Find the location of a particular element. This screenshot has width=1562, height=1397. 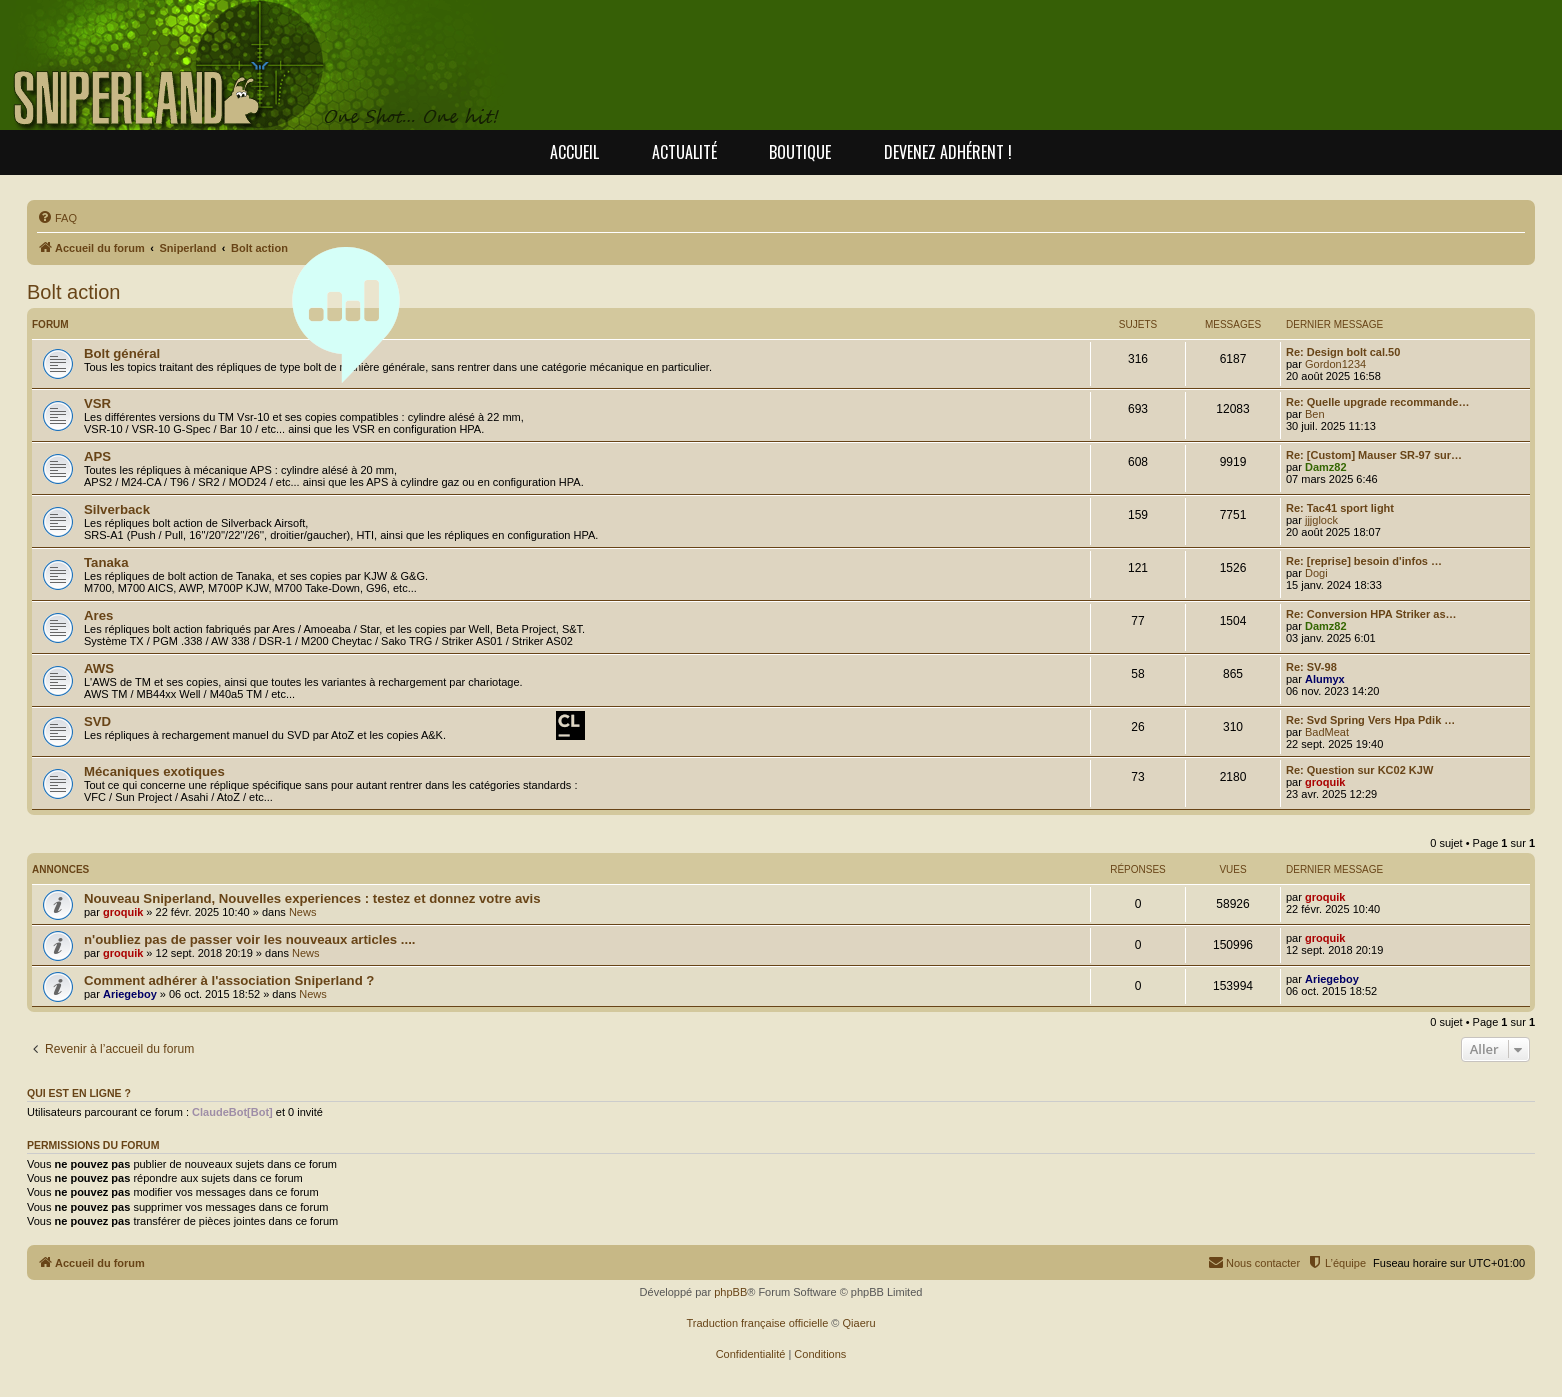

open Redash dashboard is located at coordinates (346, 315).